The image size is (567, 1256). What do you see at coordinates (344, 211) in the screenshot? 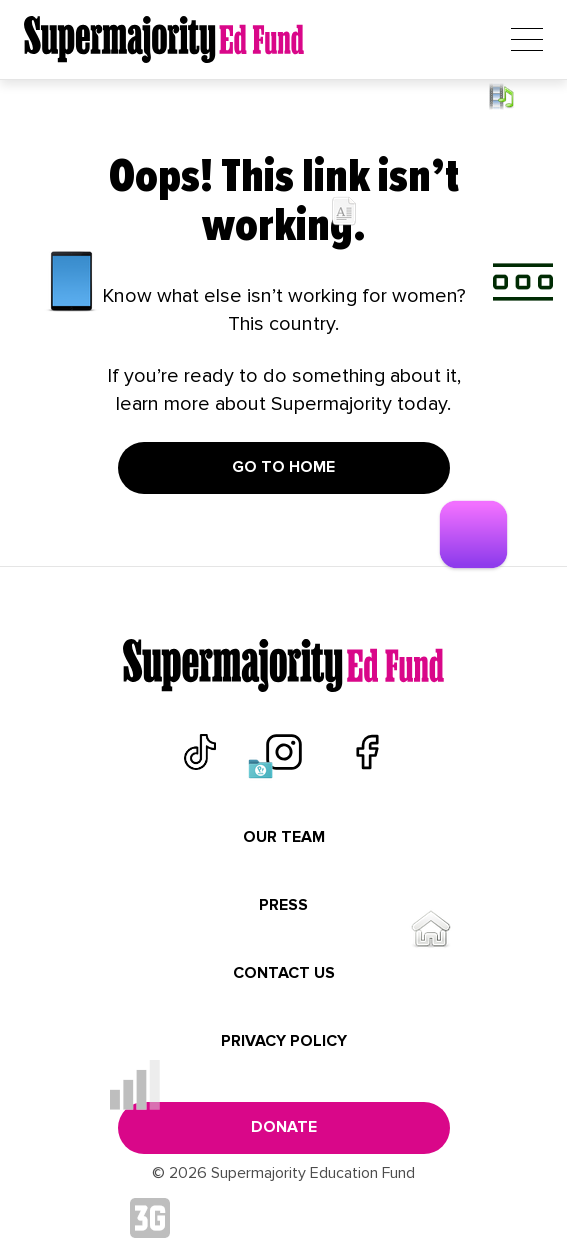
I see `open a rich text document` at bounding box center [344, 211].